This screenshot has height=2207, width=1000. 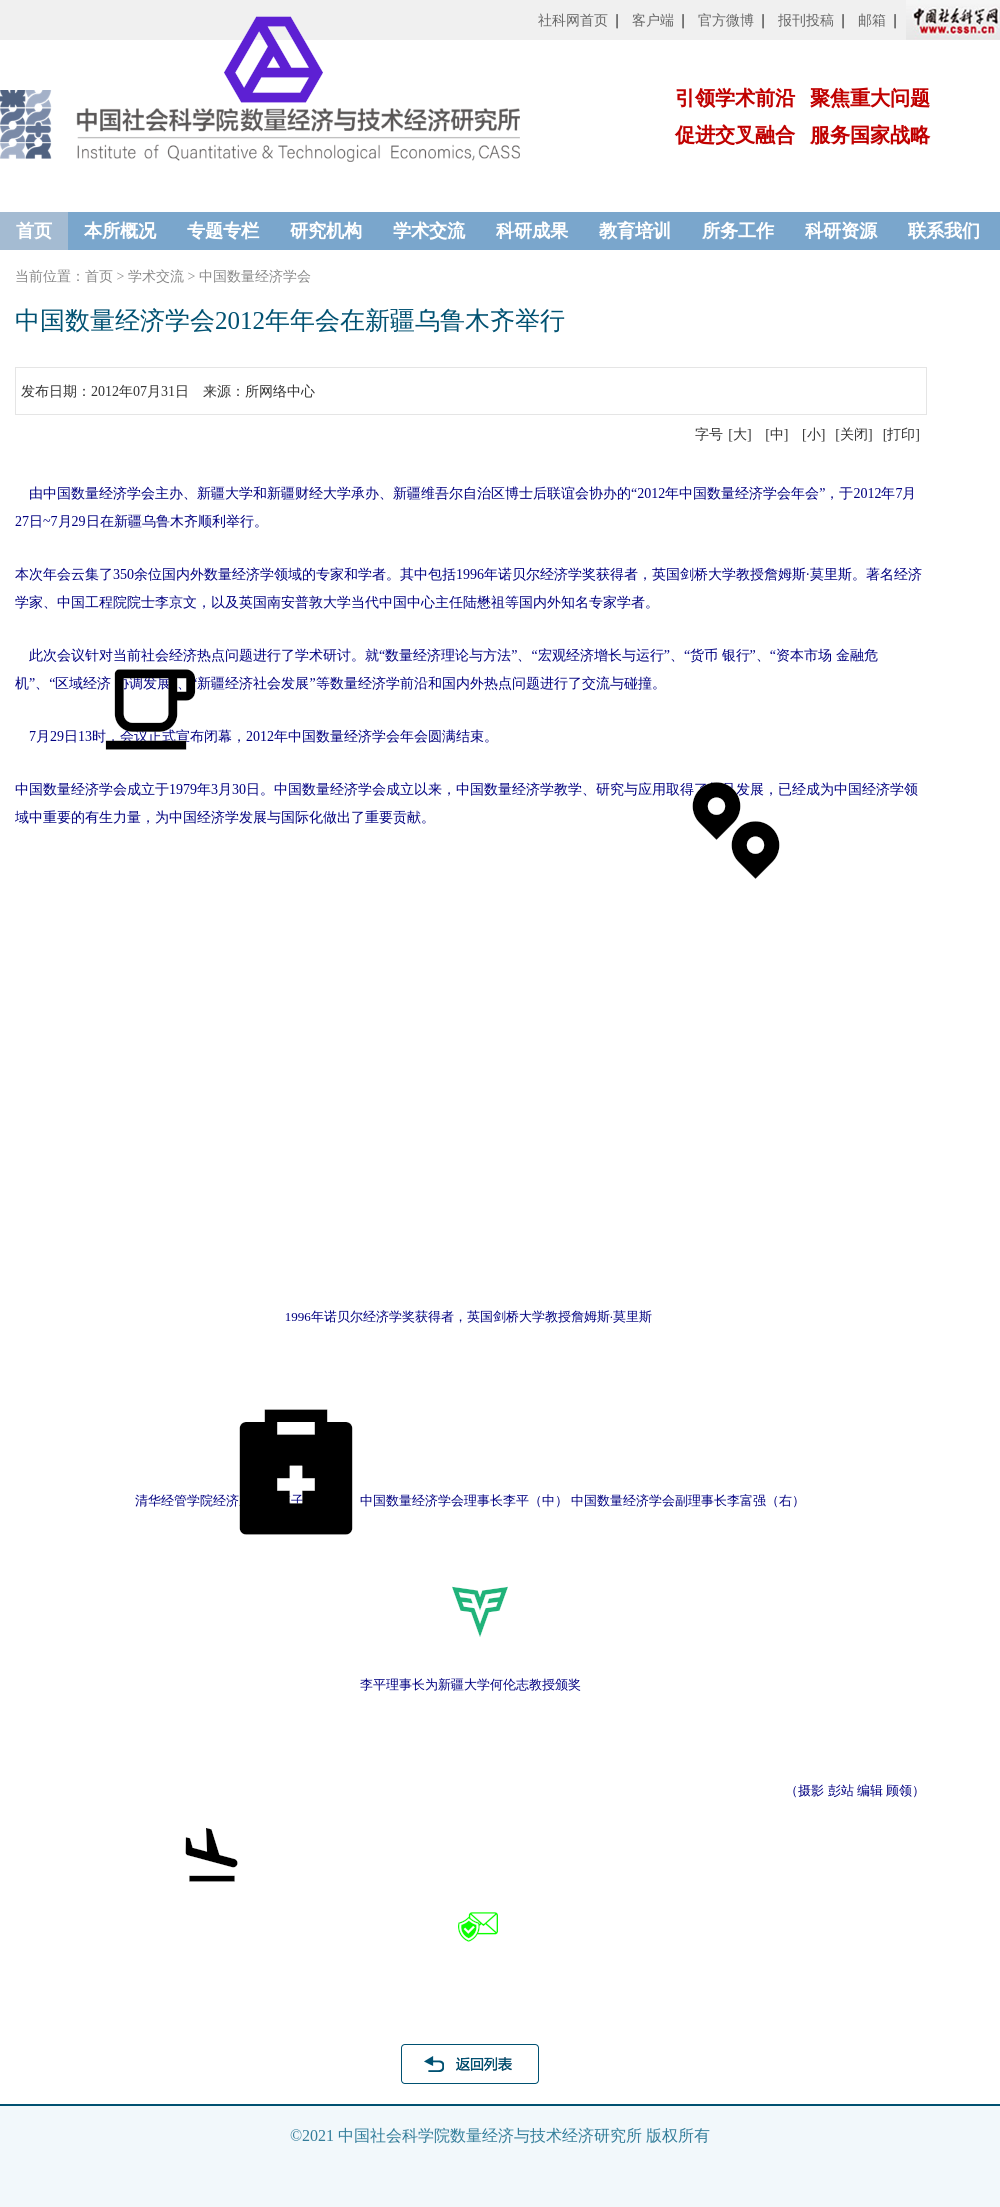 I want to click on access SimpleLogin email alias service, so click(x=478, y=1927).